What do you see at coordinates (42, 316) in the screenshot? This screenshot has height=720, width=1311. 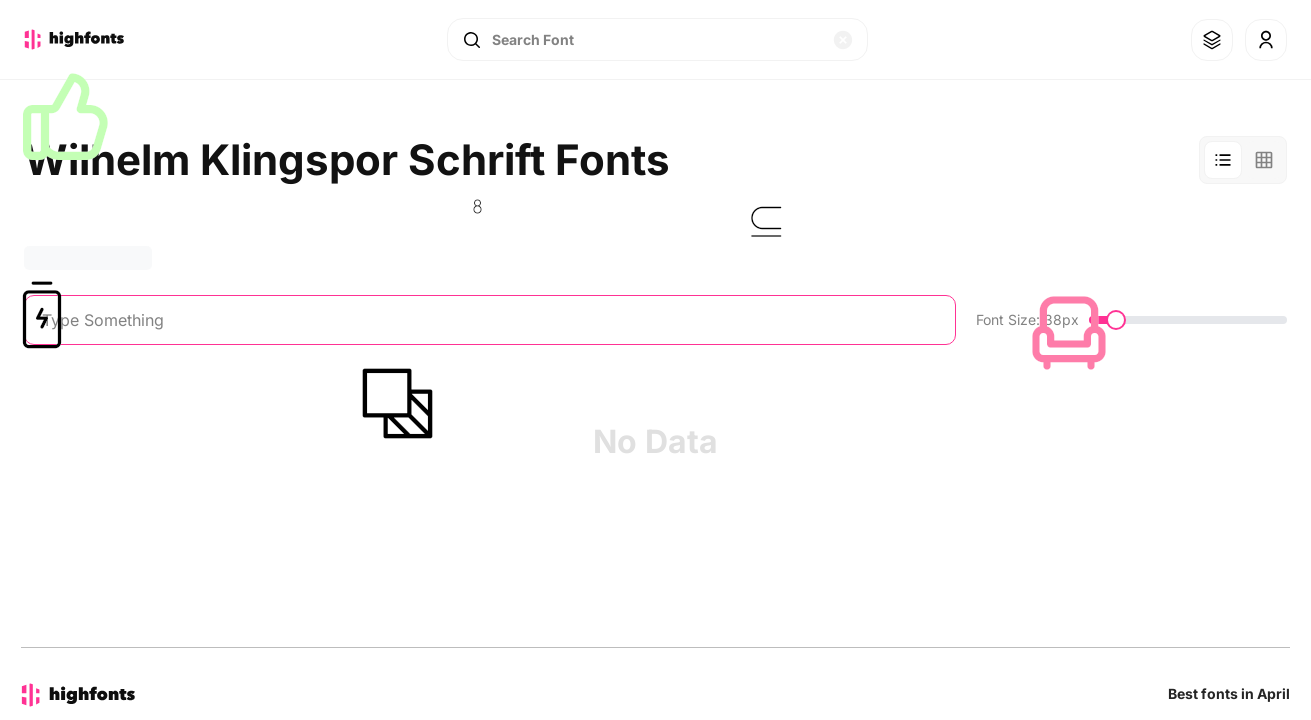 I see `indicates device is currently charging` at bounding box center [42, 316].